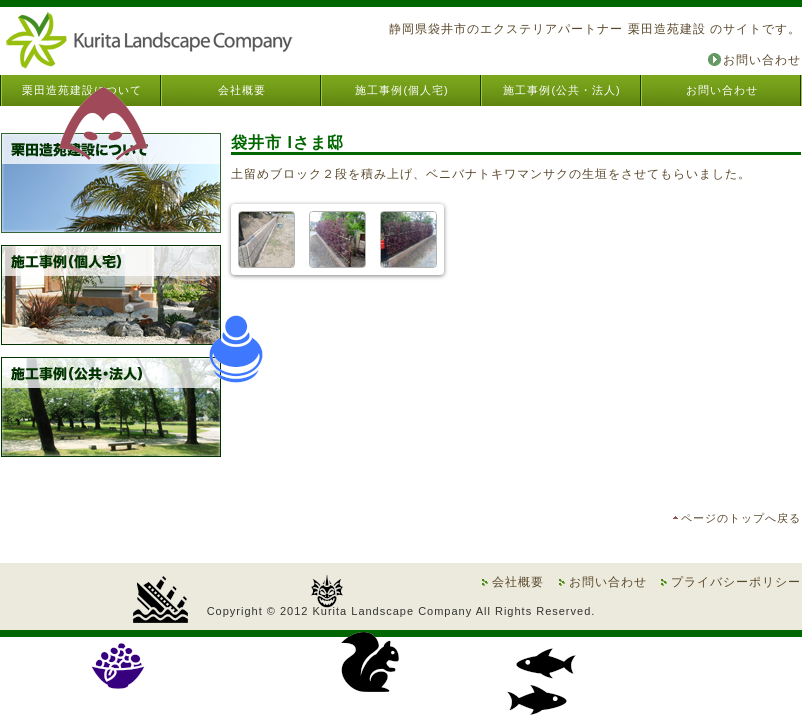 This screenshot has height=720, width=802. I want to click on wildlife or nature-themed game element, so click(370, 662).